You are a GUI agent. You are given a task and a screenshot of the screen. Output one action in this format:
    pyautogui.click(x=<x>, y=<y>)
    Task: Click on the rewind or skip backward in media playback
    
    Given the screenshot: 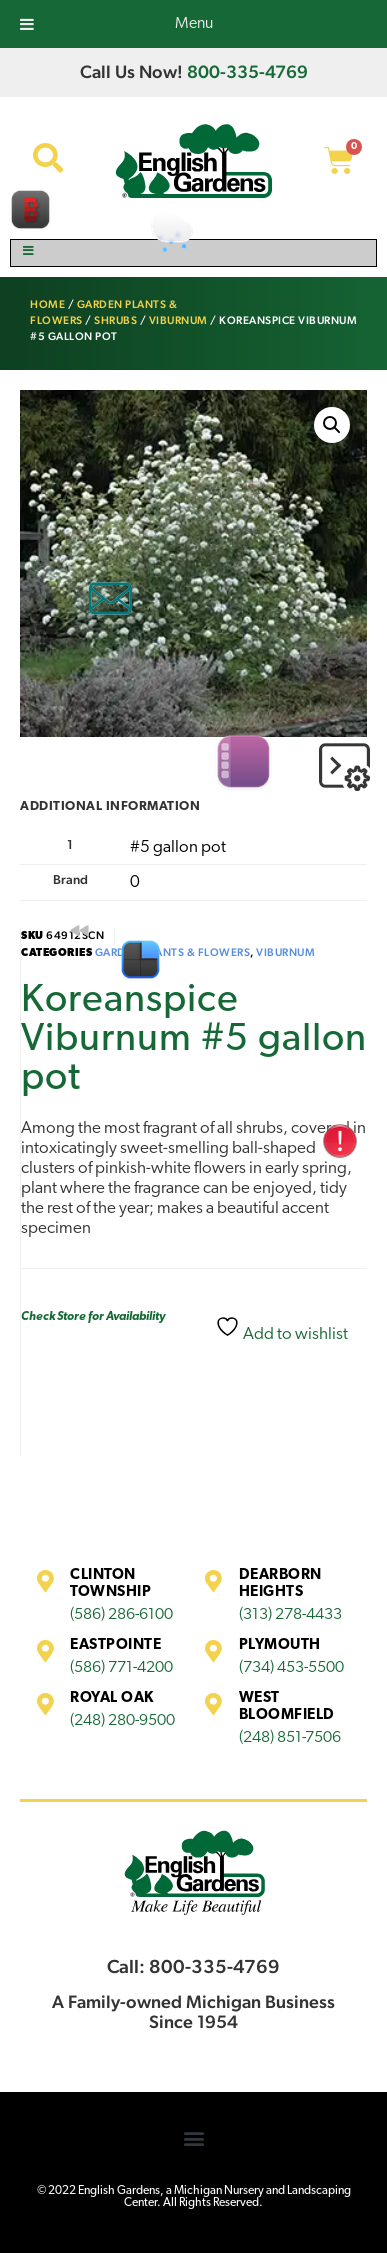 What is the action you would take?
    pyautogui.click(x=79, y=930)
    